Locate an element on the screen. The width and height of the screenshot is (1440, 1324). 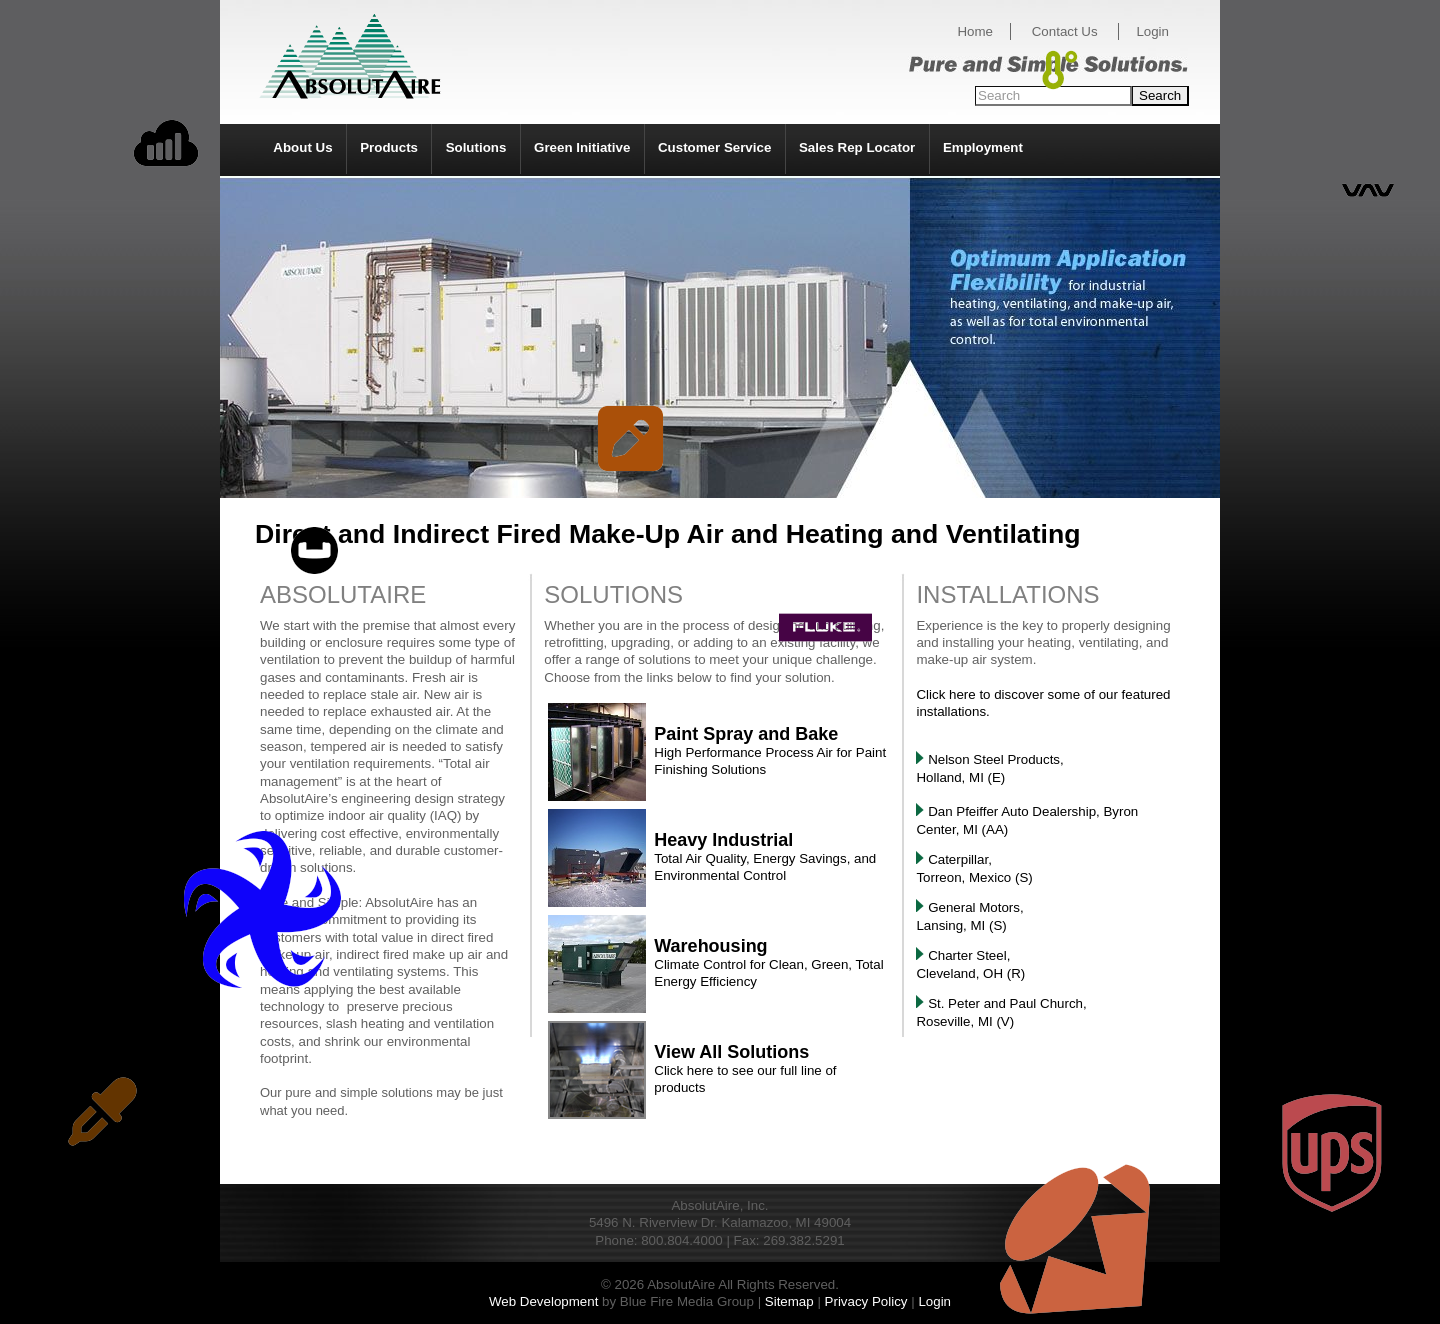
UPS shipping and delivery services is located at coordinates (1332, 1153).